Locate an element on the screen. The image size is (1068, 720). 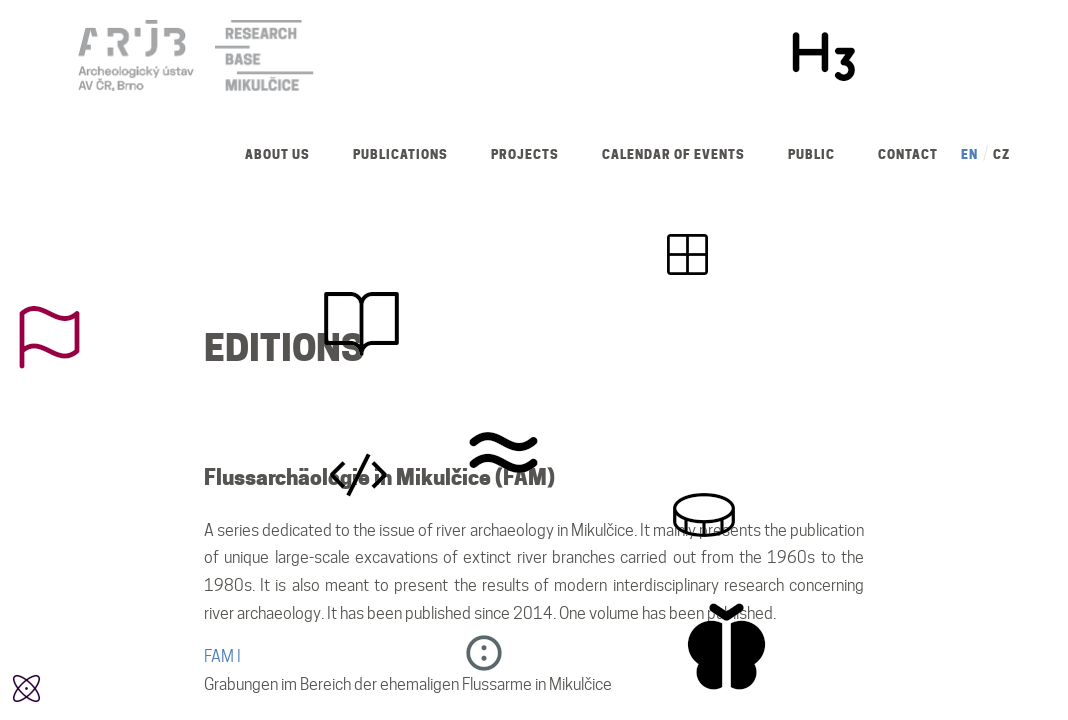
view your coin balance or currency is located at coordinates (704, 515).